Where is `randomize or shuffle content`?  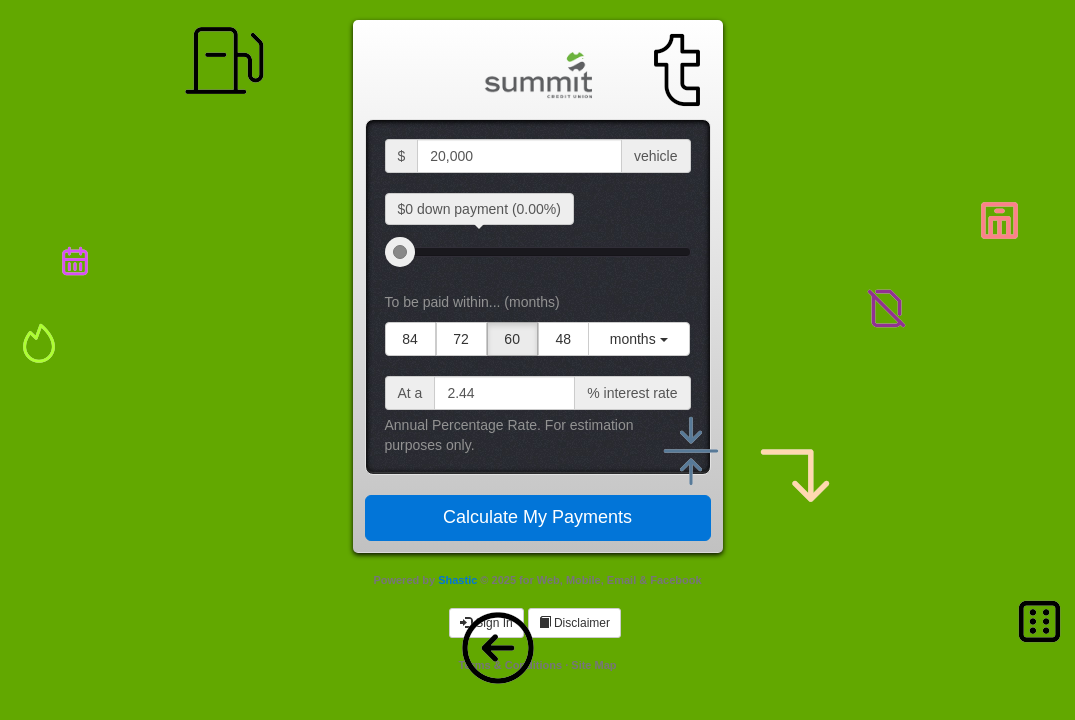 randomize or shuffle content is located at coordinates (1039, 621).